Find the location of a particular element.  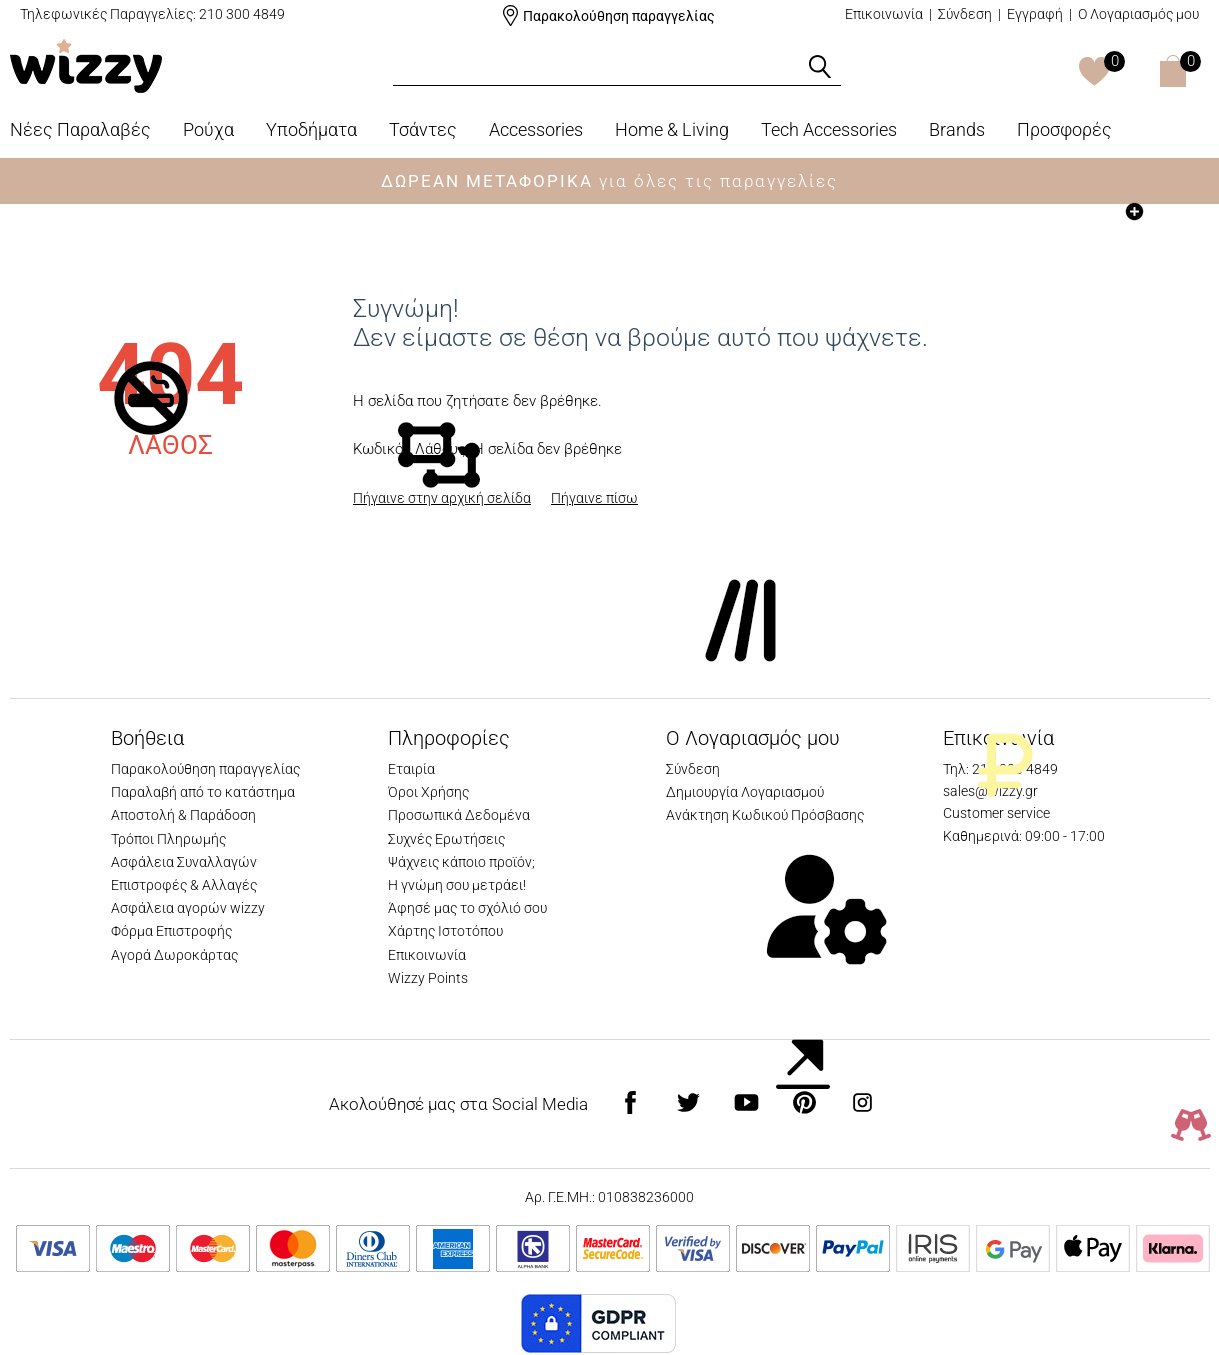

indicates russian ruble currency is located at coordinates (1007, 765).